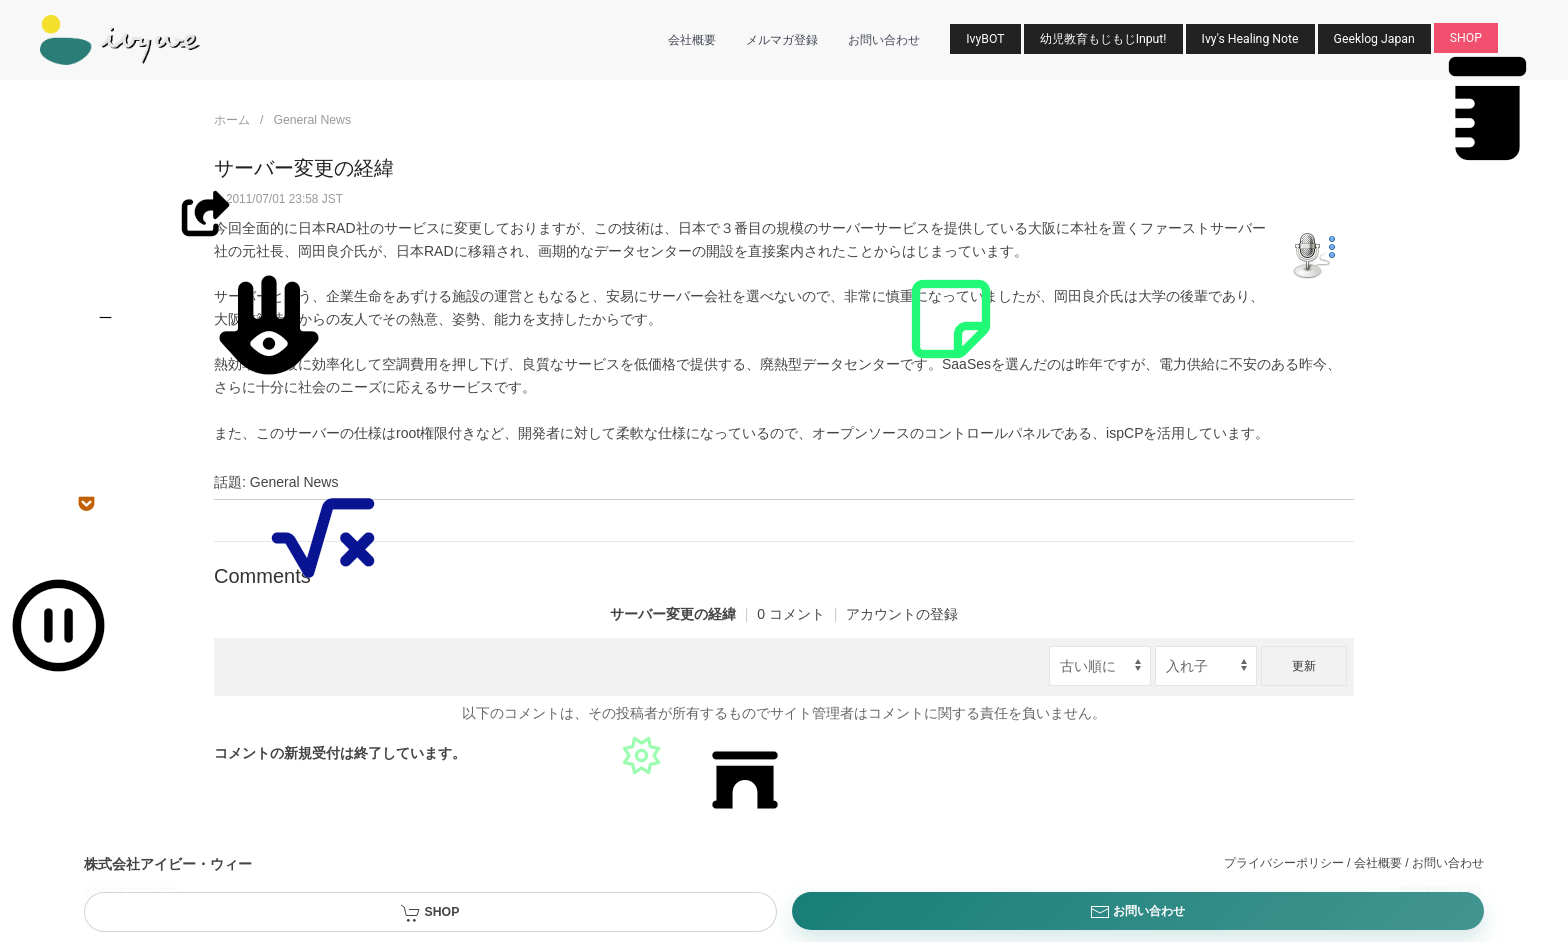 The height and width of the screenshot is (942, 1568). What do you see at coordinates (323, 538) in the screenshot?
I see `access mathematical or scientific calculator functions` at bounding box center [323, 538].